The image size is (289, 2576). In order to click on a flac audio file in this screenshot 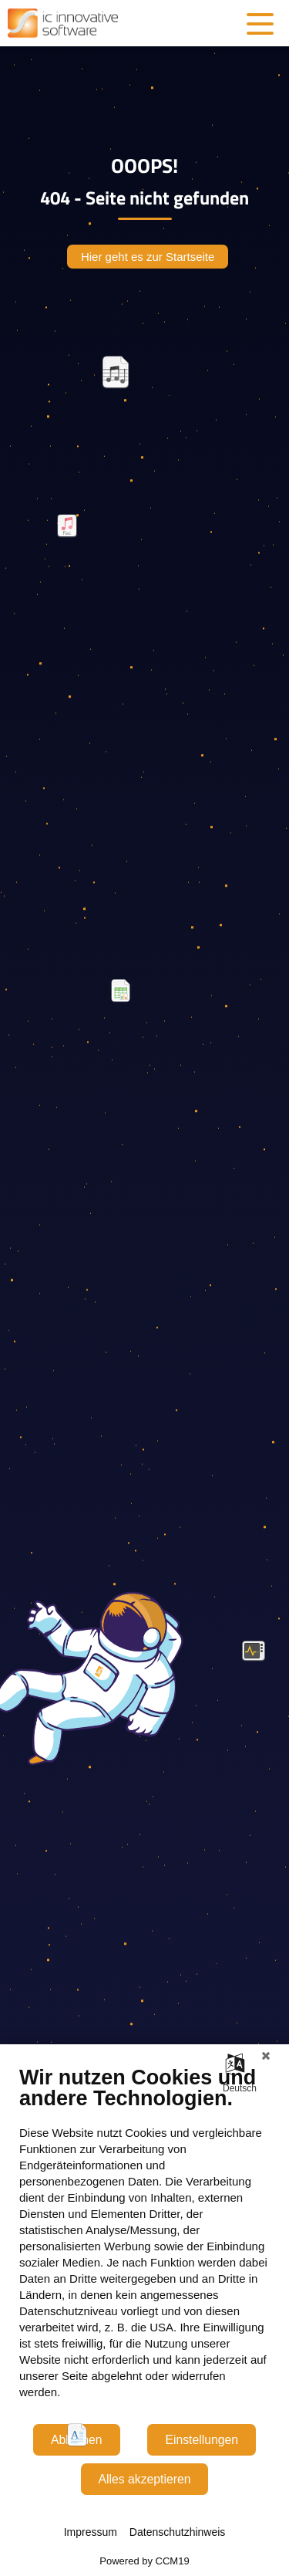, I will do `click(67, 526)`.